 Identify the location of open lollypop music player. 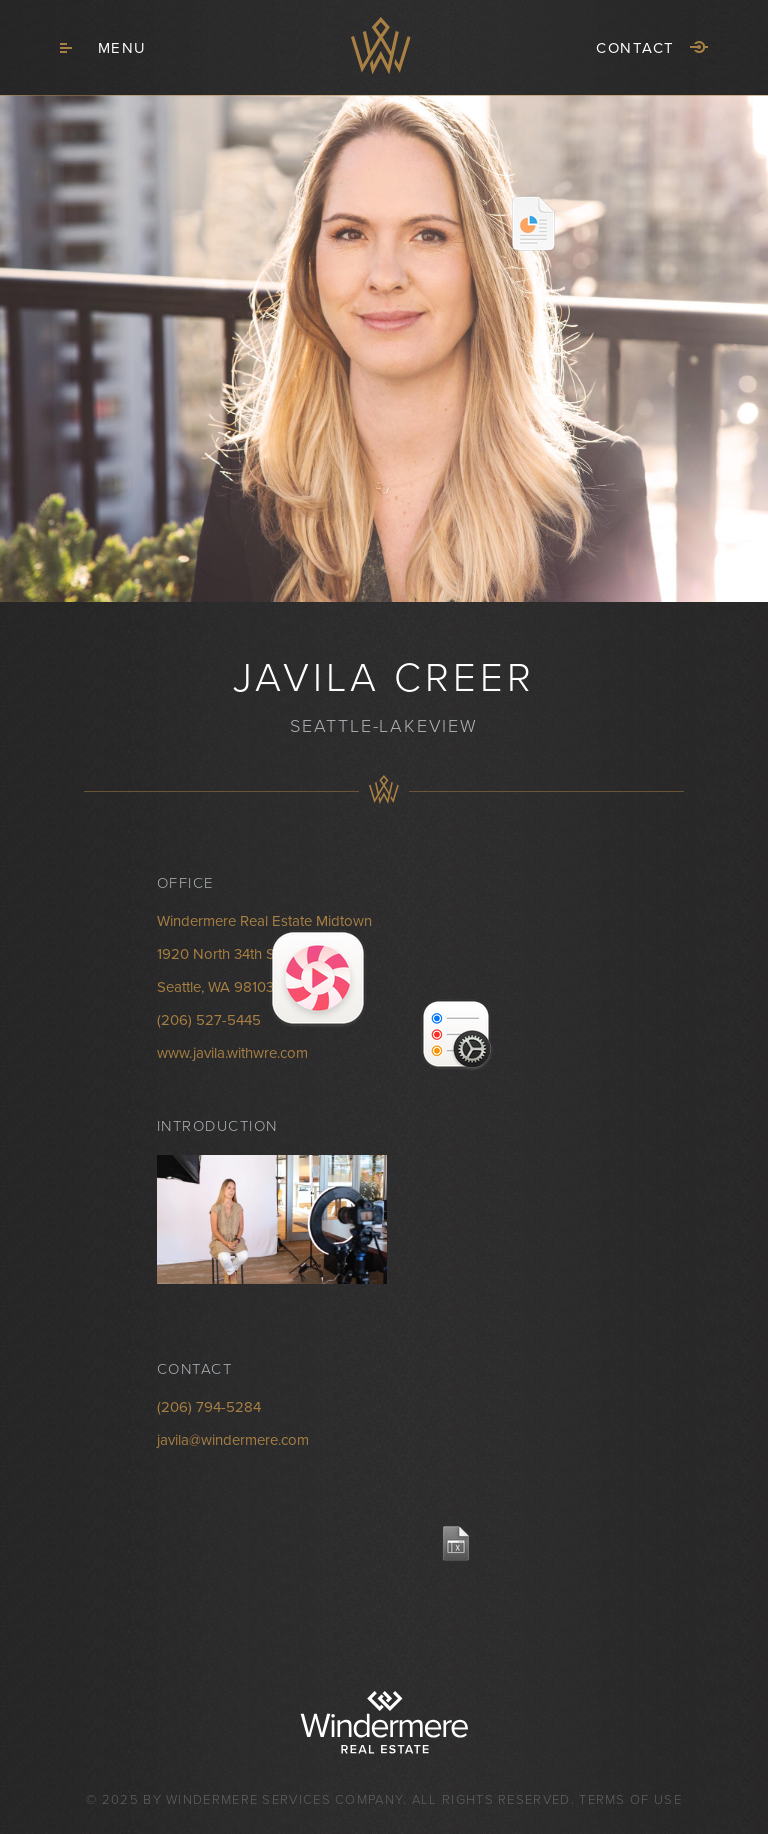
(318, 978).